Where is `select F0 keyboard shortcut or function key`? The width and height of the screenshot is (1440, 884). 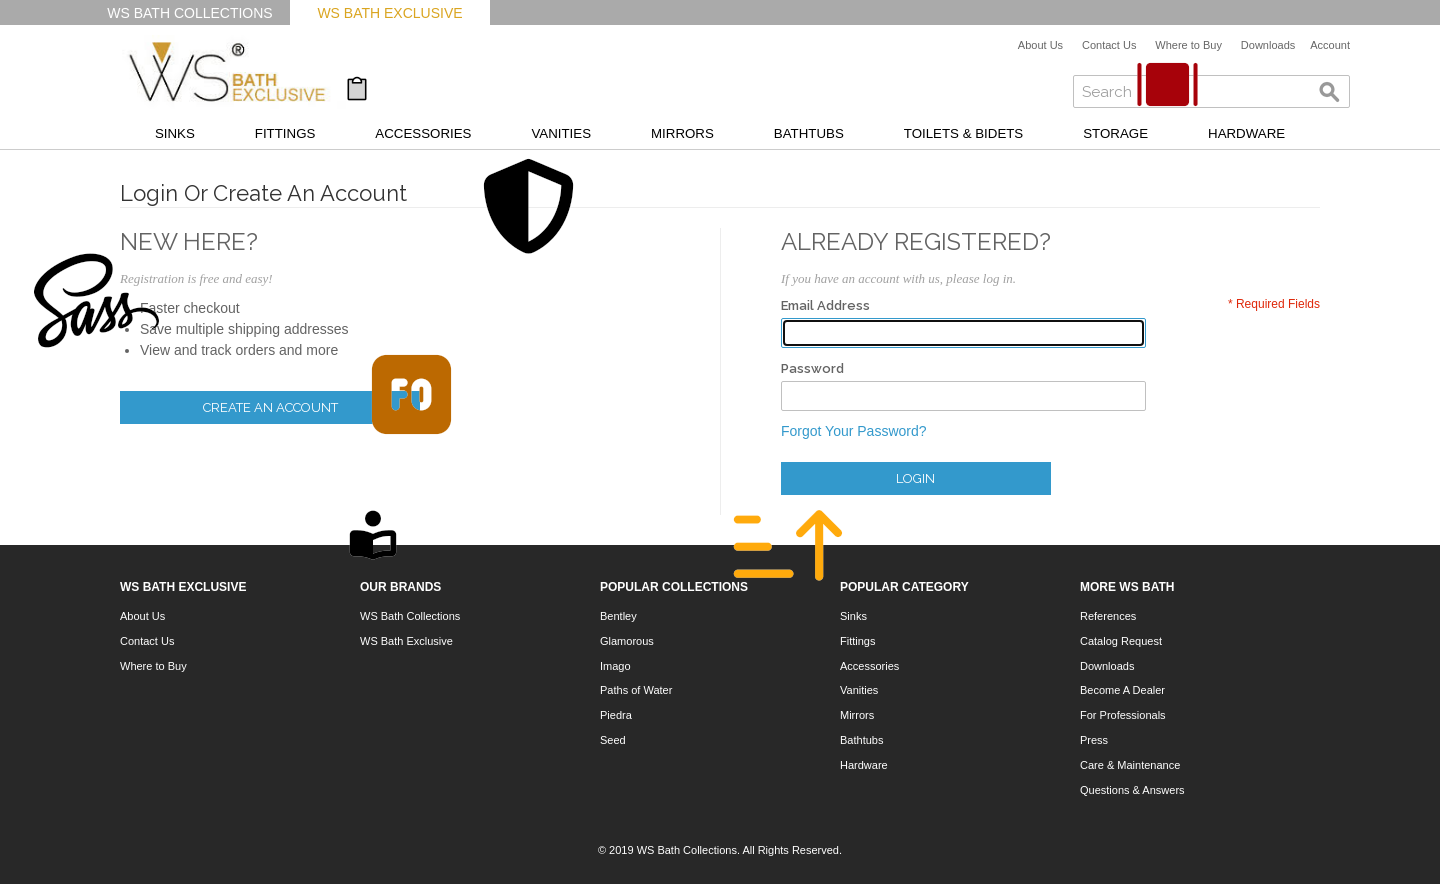
select F0 keyboard shortcut or function key is located at coordinates (411, 394).